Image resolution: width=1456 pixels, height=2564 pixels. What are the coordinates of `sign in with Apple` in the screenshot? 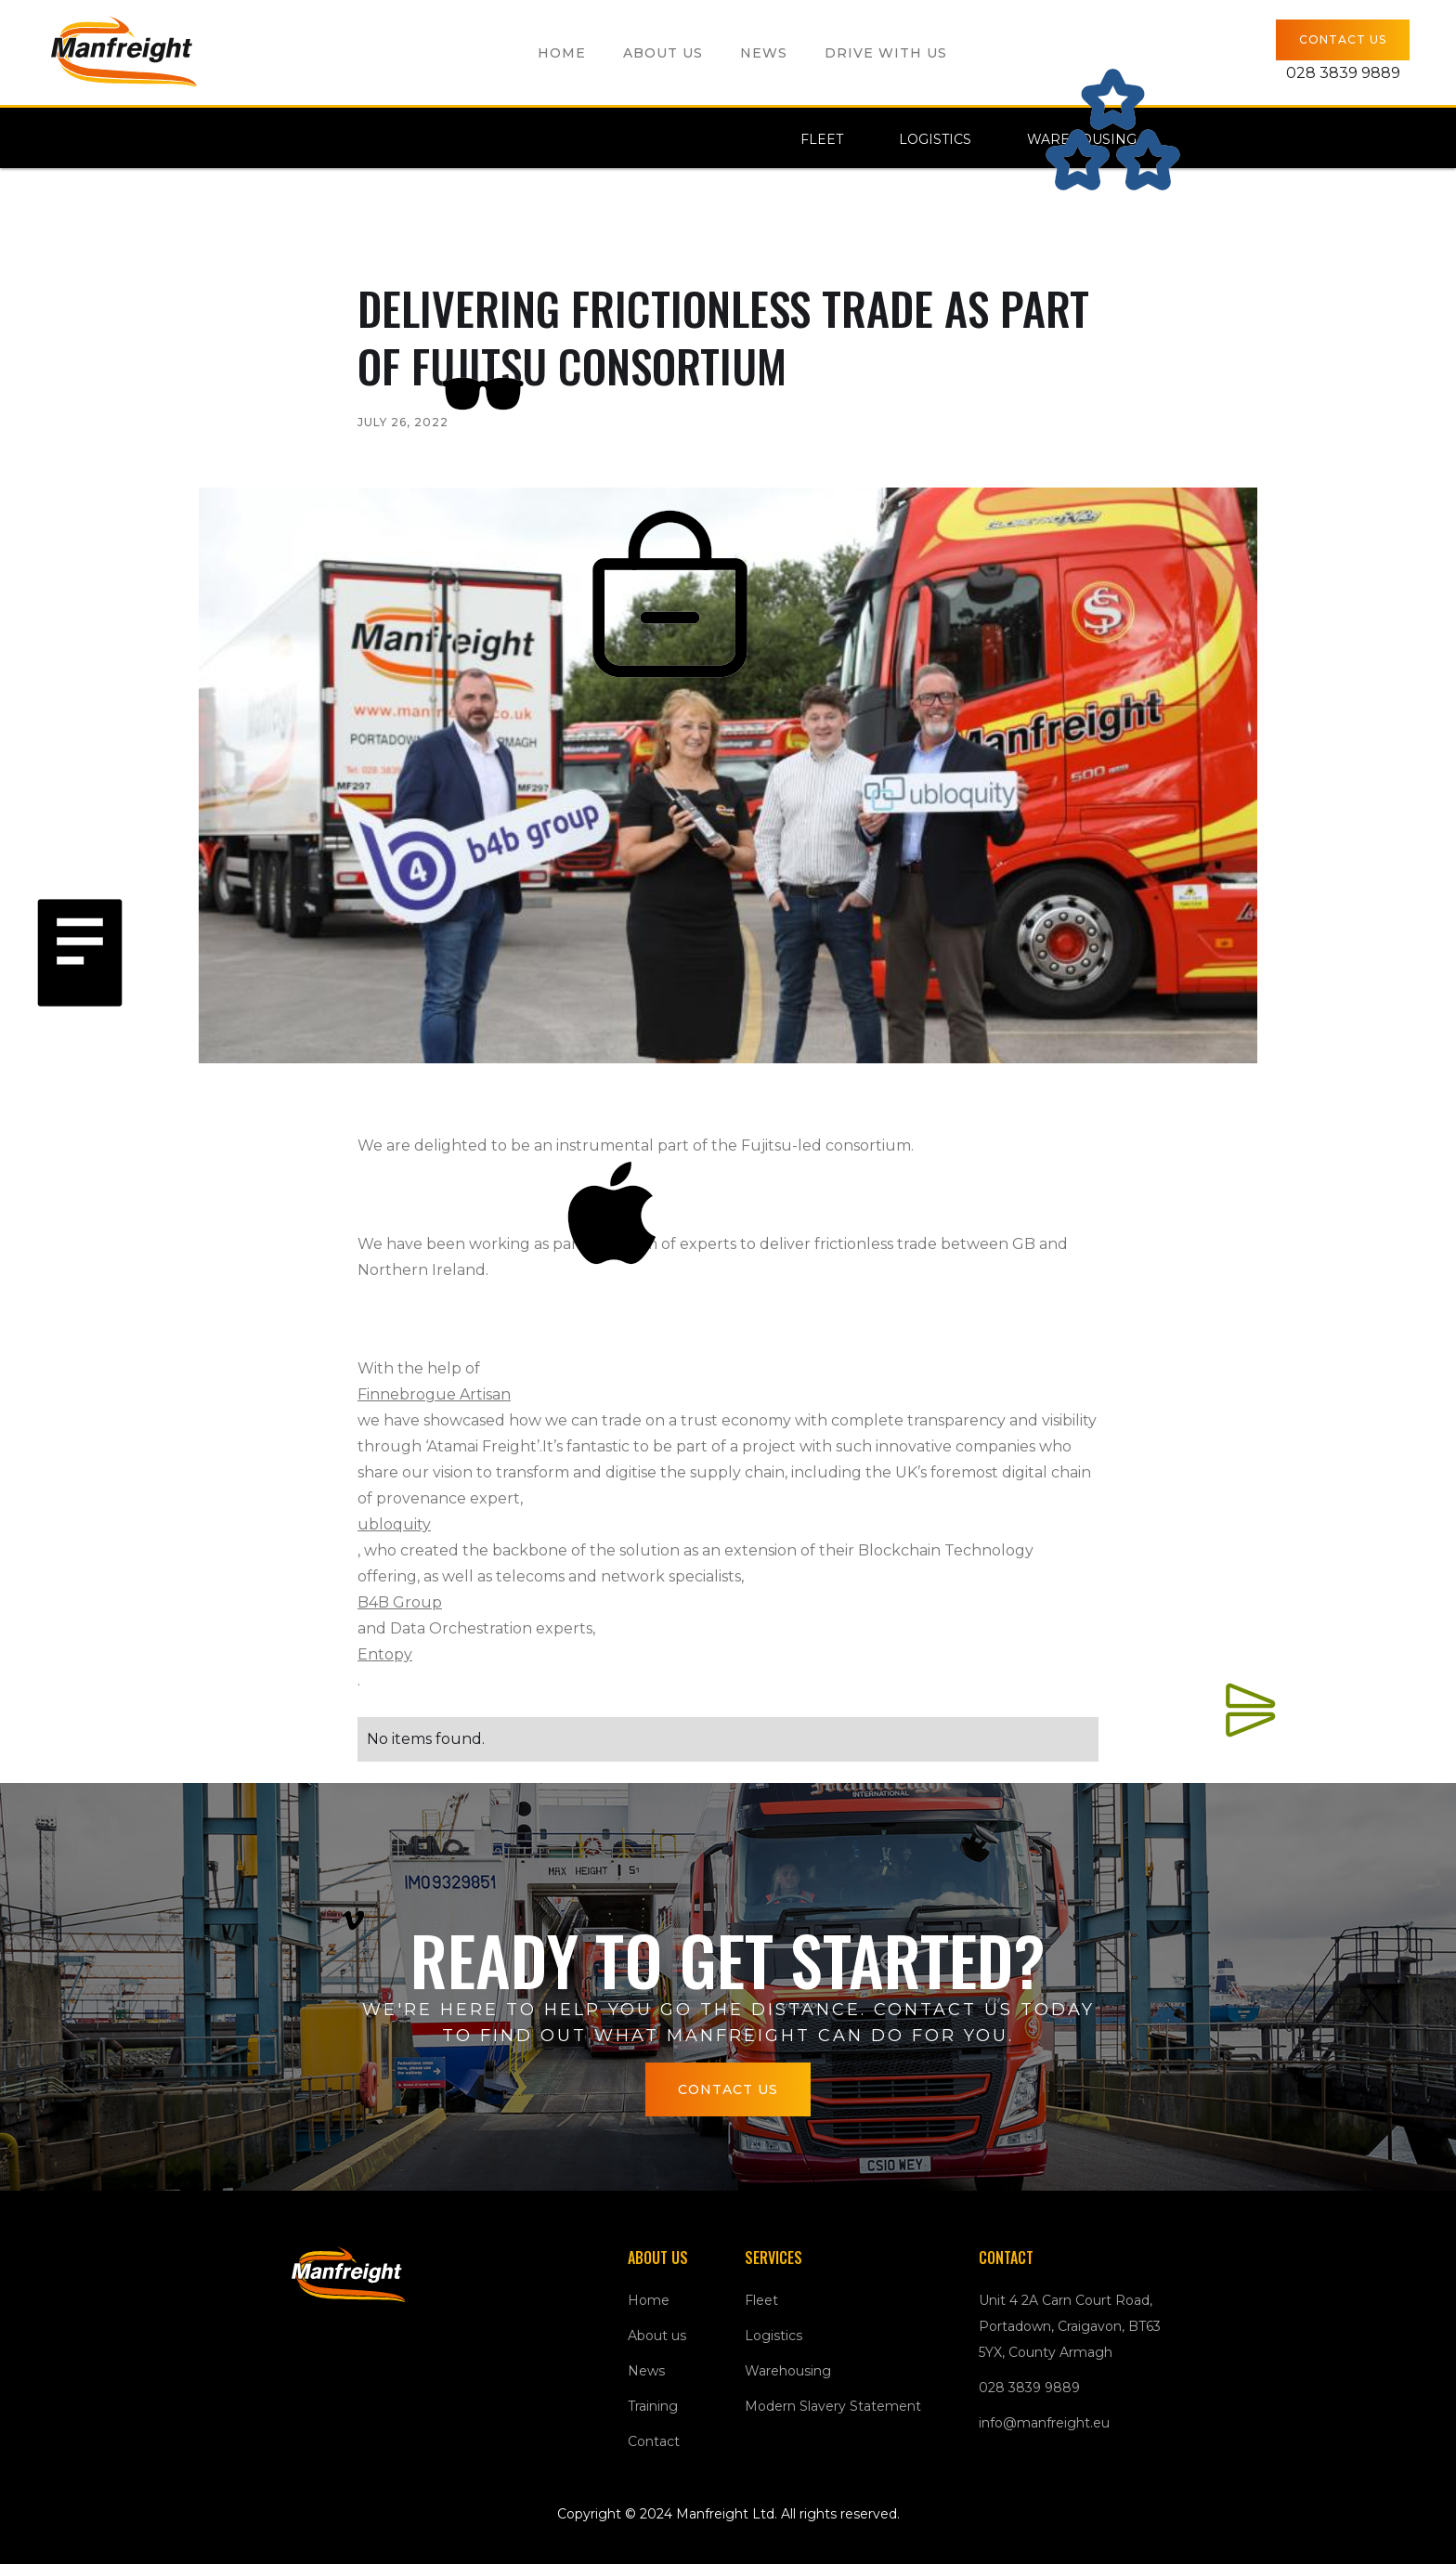 It's located at (612, 1213).